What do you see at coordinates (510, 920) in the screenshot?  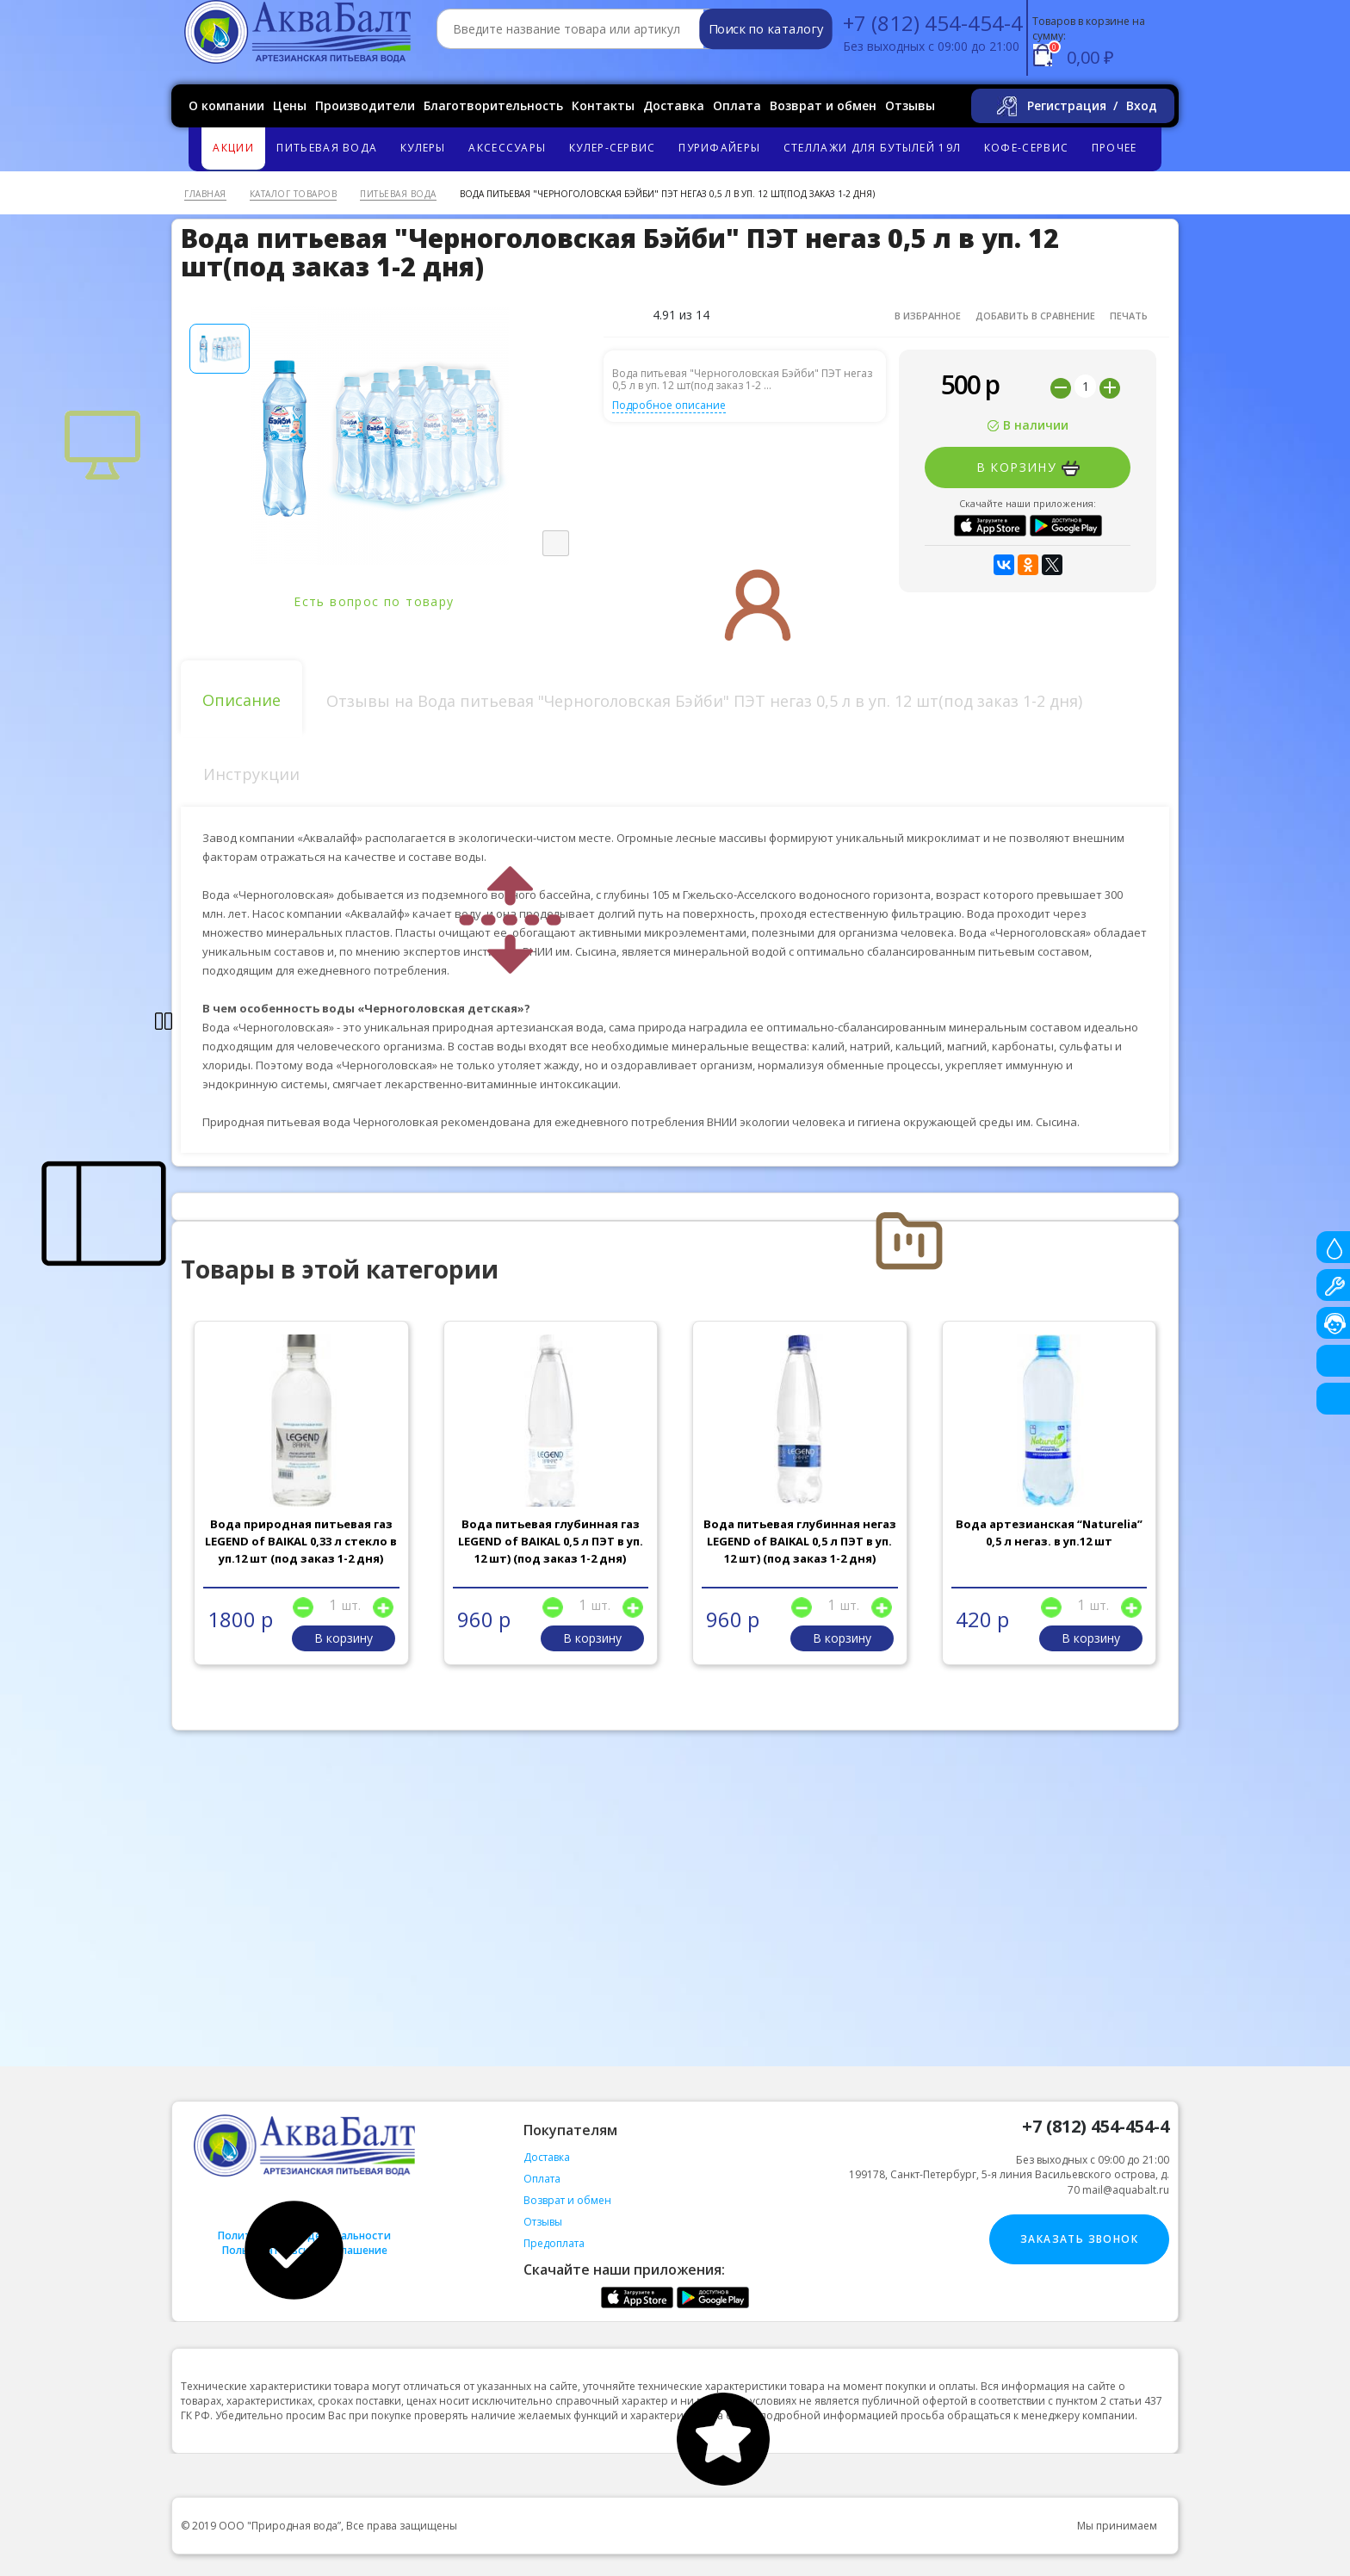 I see `expand collapsed content` at bounding box center [510, 920].